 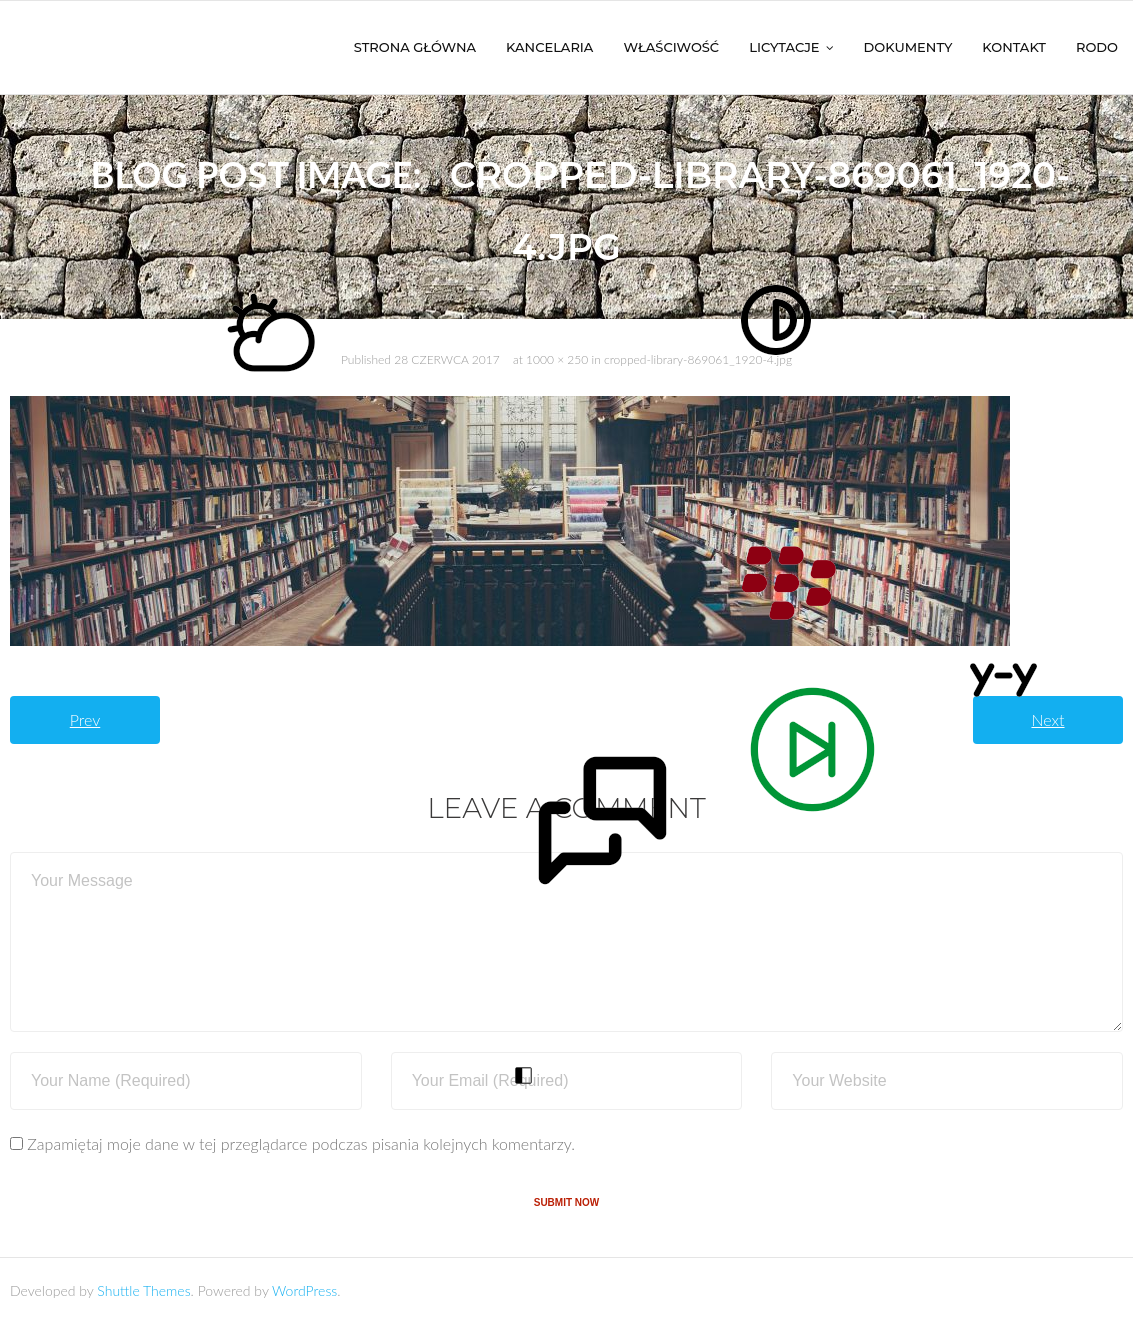 I want to click on represents a mathematical subtraction operation (y minus y), so click(x=1003, y=675).